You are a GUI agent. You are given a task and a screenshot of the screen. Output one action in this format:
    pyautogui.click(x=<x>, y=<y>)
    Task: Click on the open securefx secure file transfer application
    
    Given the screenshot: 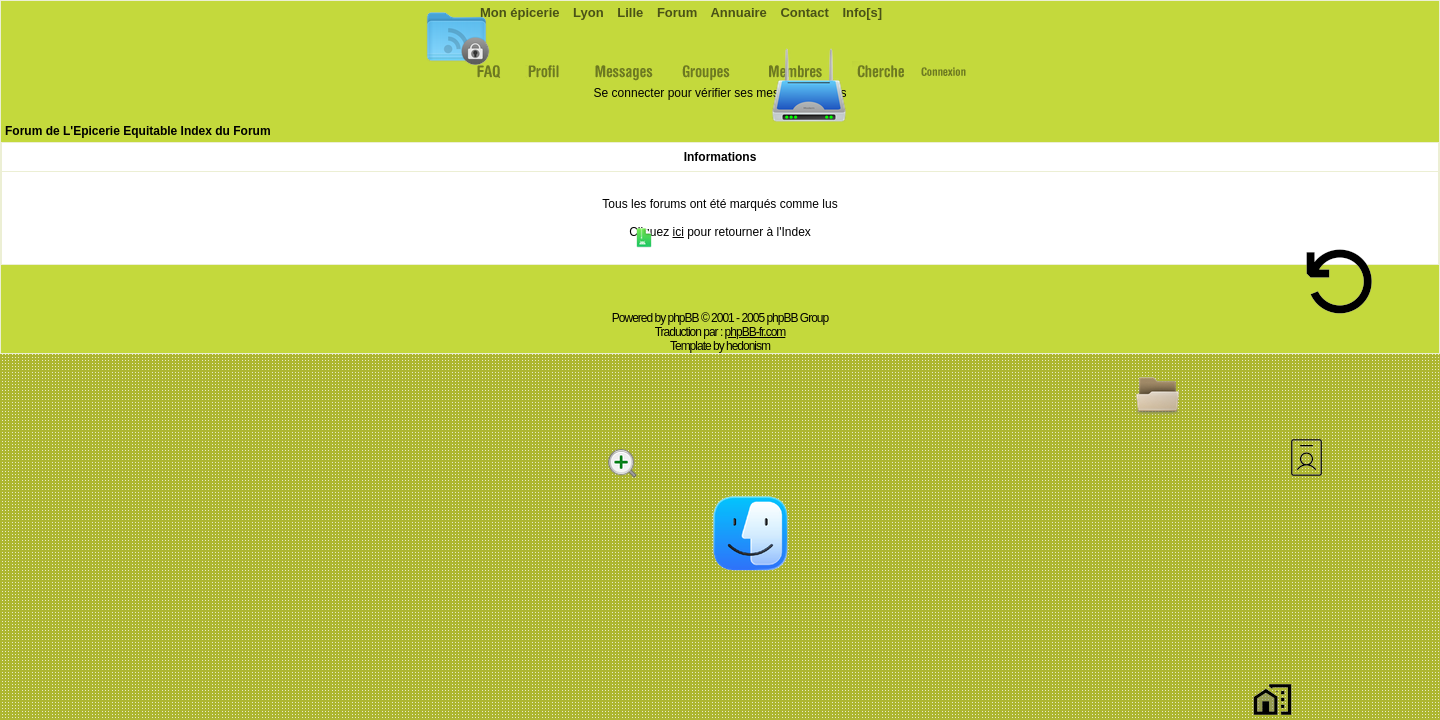 What is the action you would take?
    pyautogui.click(x=456, y=36)
    